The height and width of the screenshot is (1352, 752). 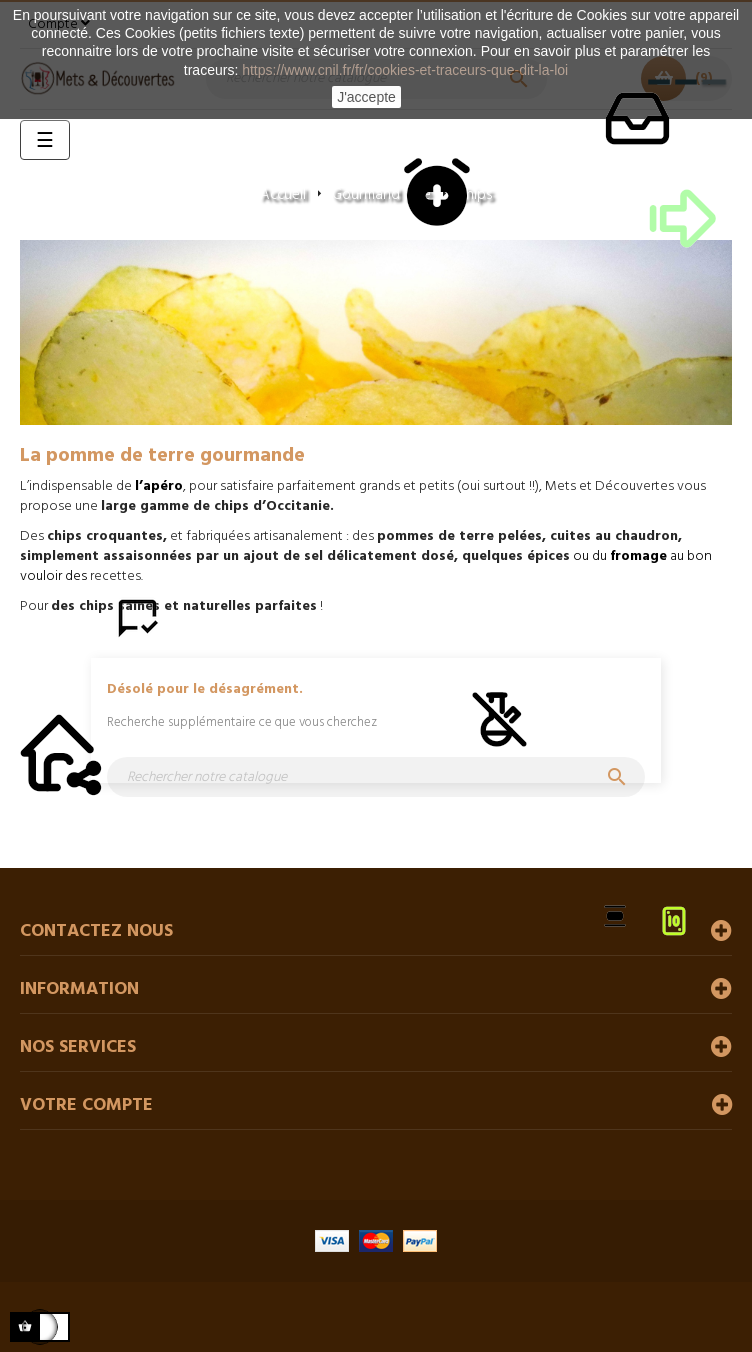 I want to click on indicates smoking/bong use is prohibited, so click(x=499, y=719).